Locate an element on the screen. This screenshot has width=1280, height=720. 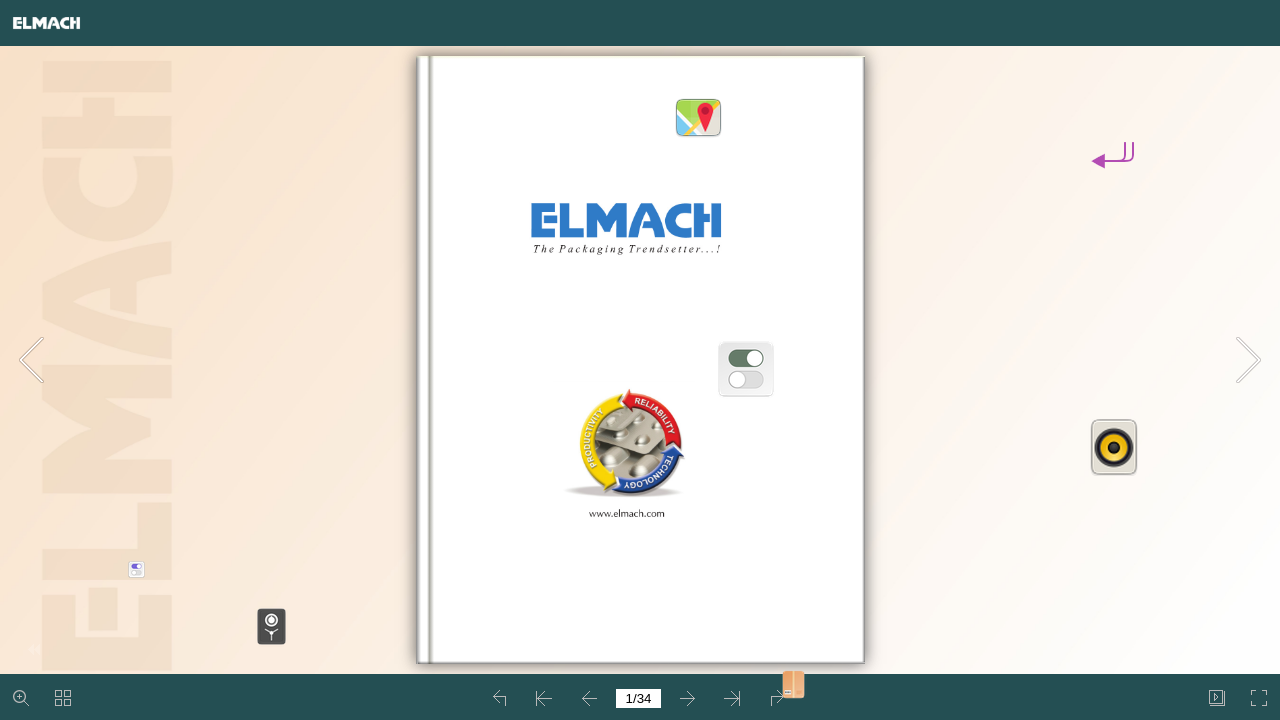
open or install a debian software package is located at coordinates (793, 684).